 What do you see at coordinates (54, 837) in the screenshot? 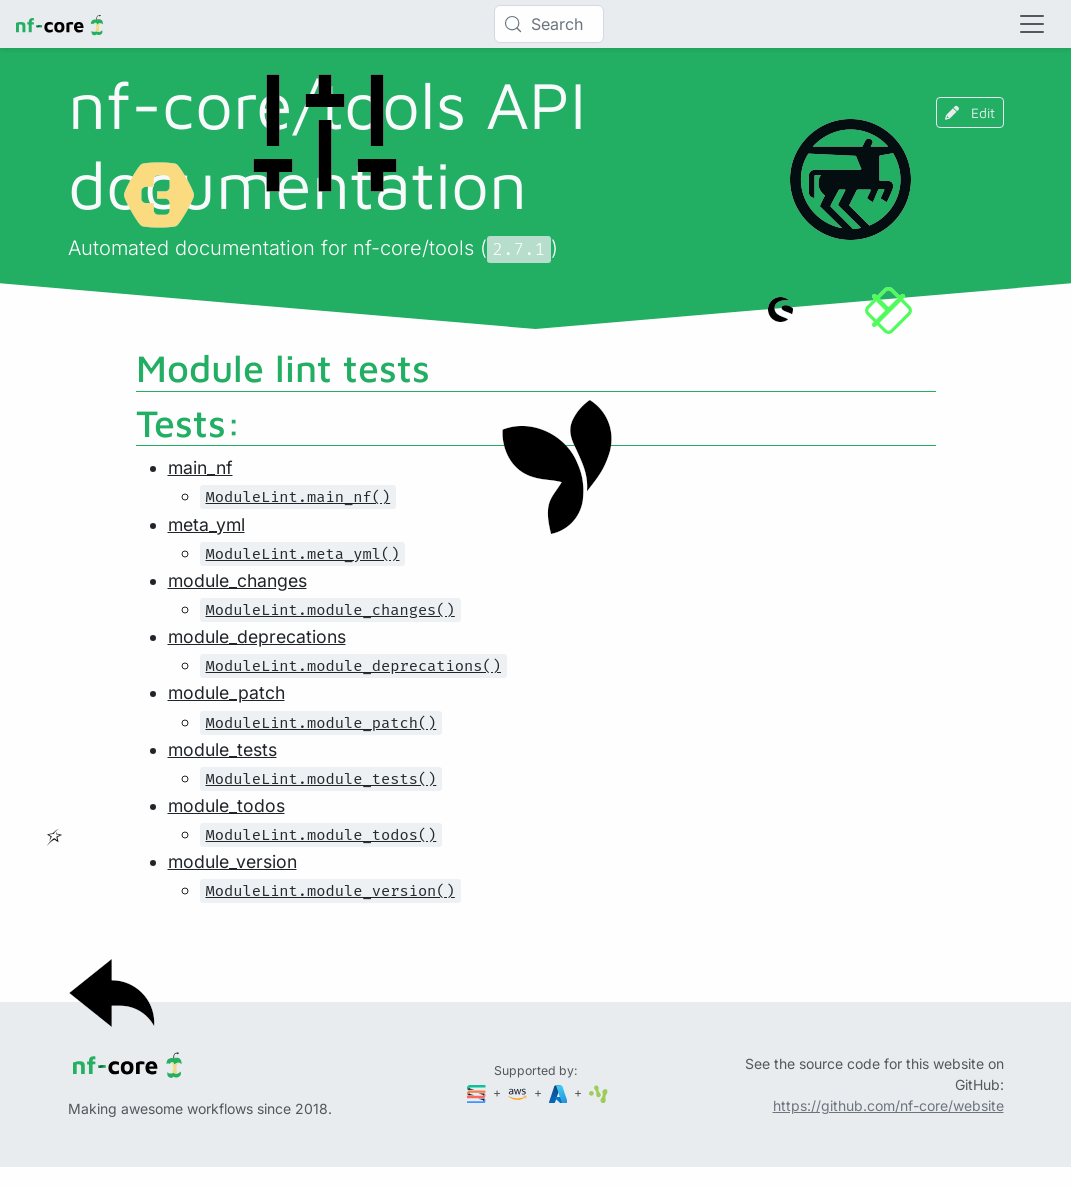
I see `air transat airline branding logo` at bounding box center [54, 837].